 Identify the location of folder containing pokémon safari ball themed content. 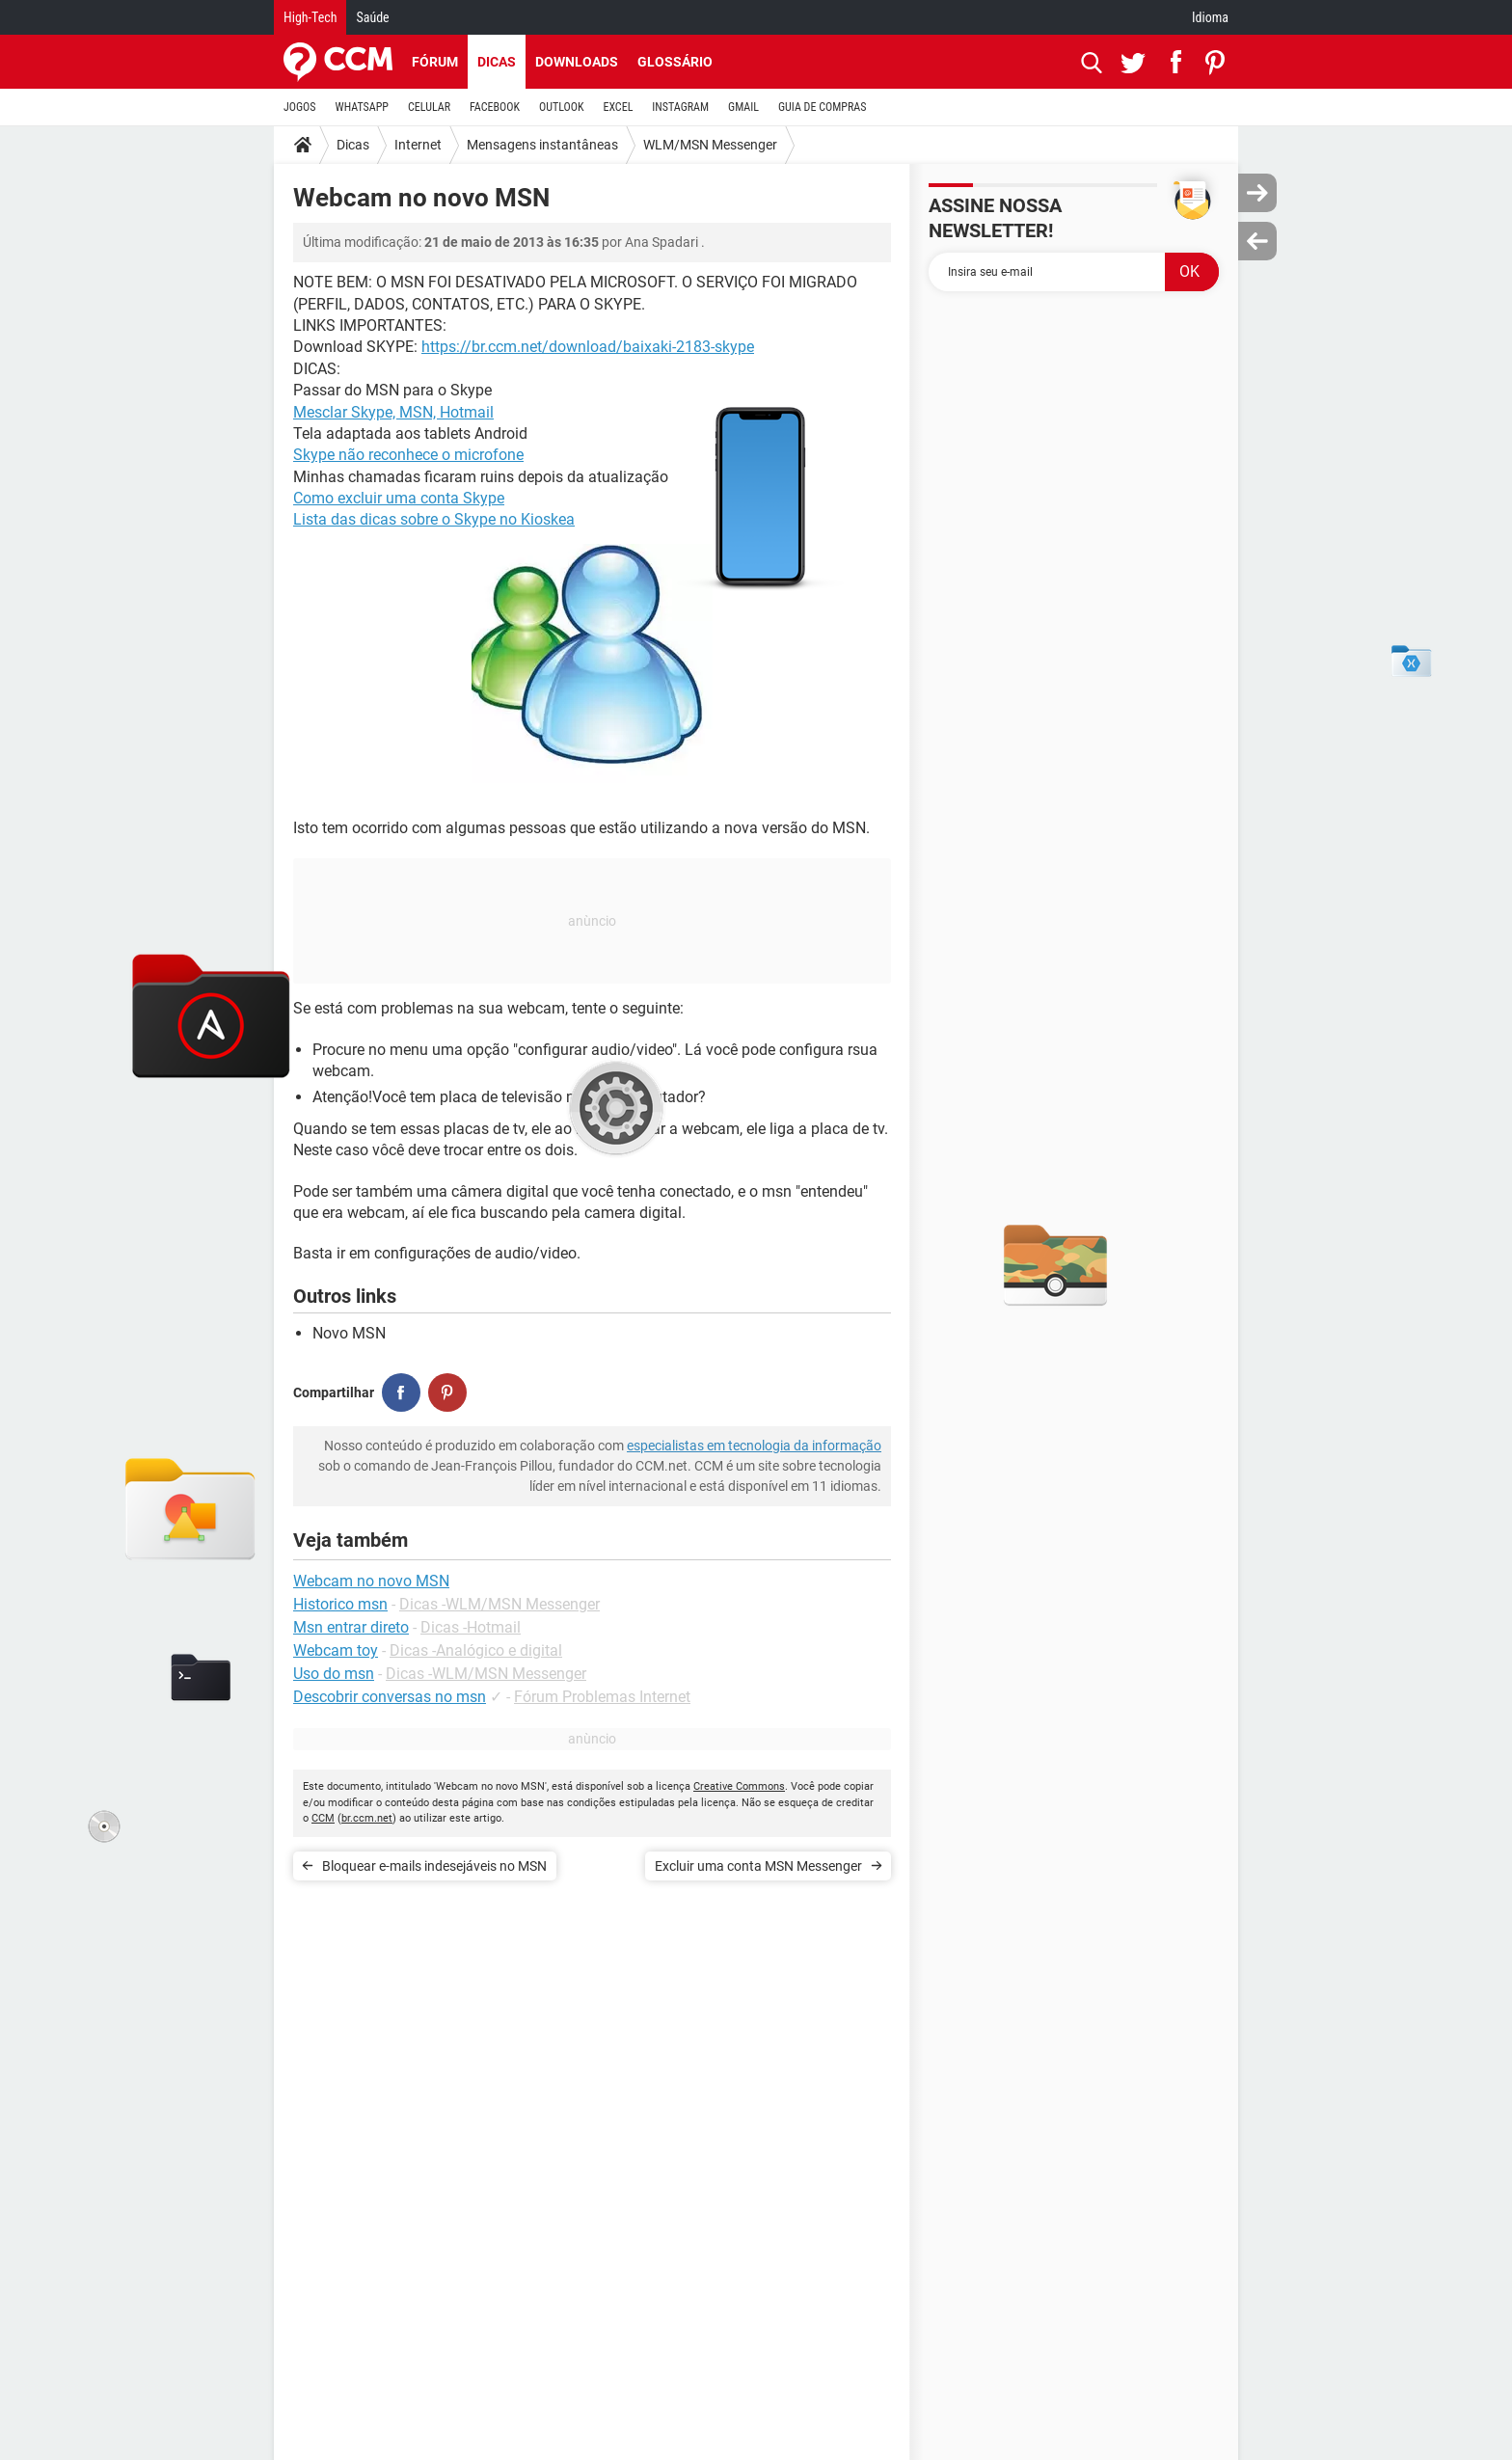
(1055, 1268).